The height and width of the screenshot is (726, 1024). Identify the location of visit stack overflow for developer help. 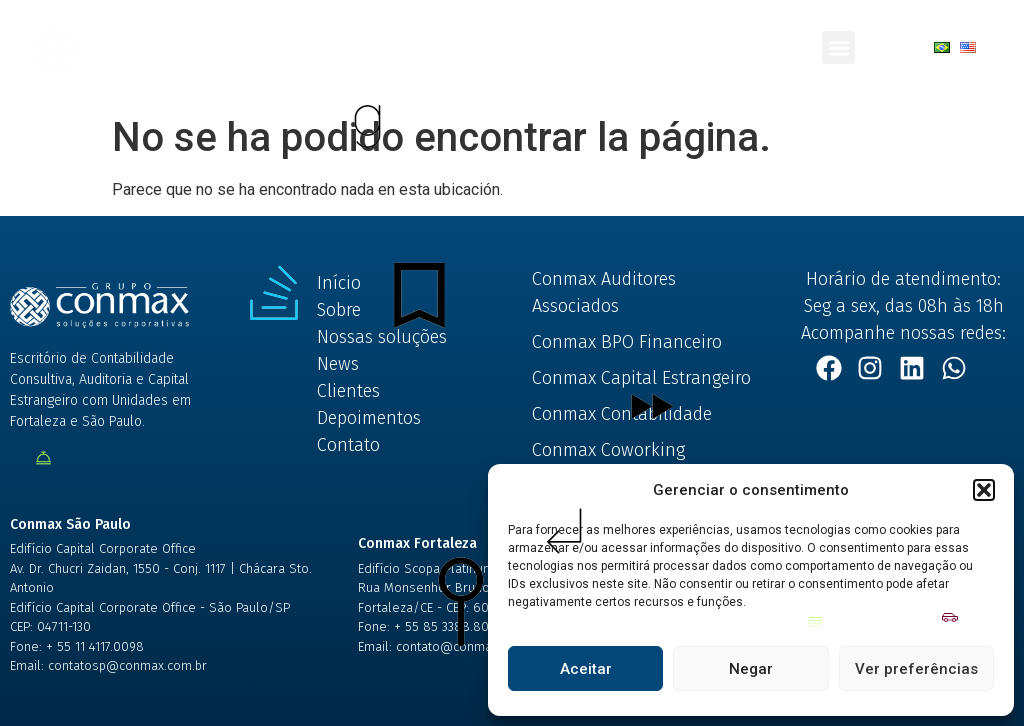
(274, 294).